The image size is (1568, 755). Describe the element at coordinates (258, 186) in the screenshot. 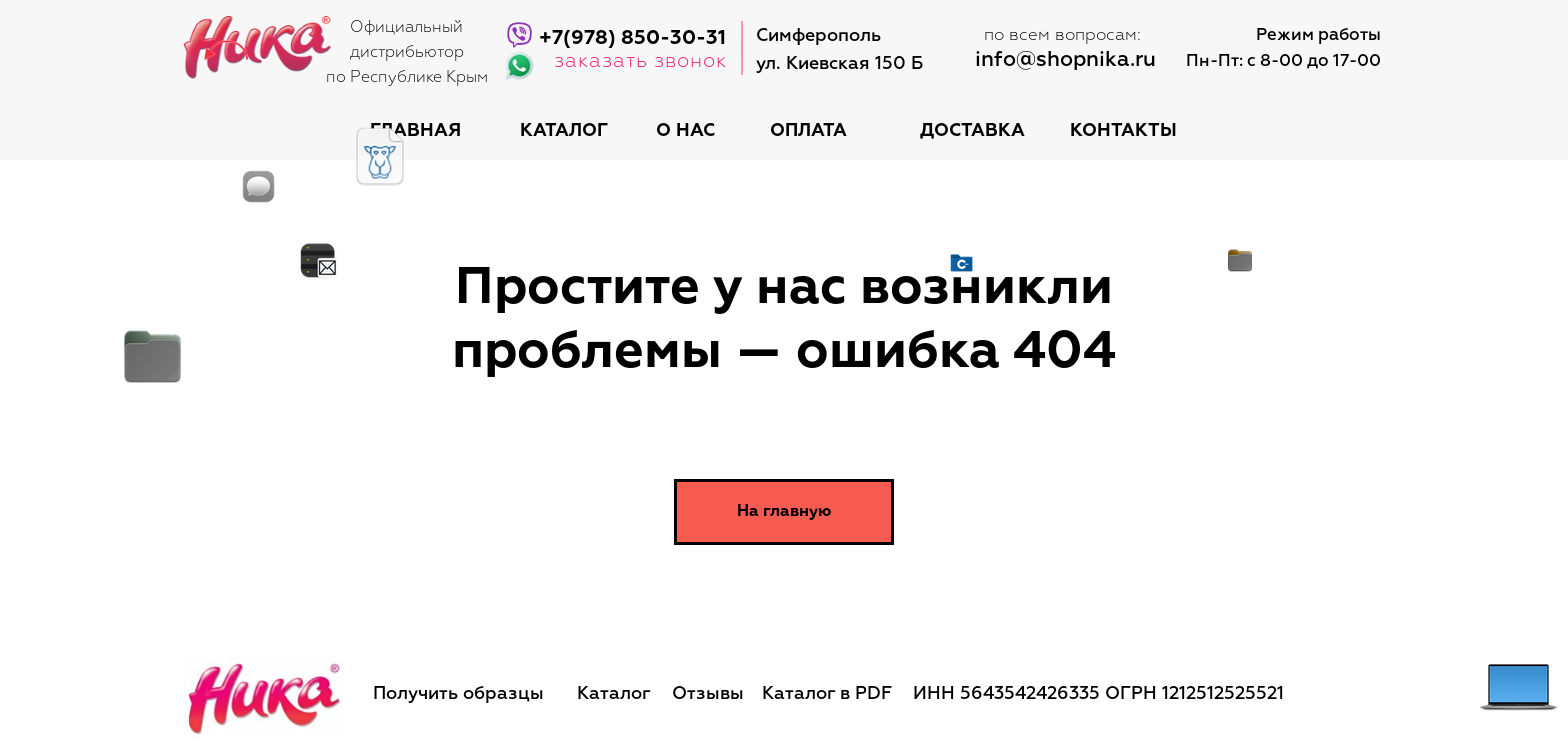

I see `open the messages app` at that location.